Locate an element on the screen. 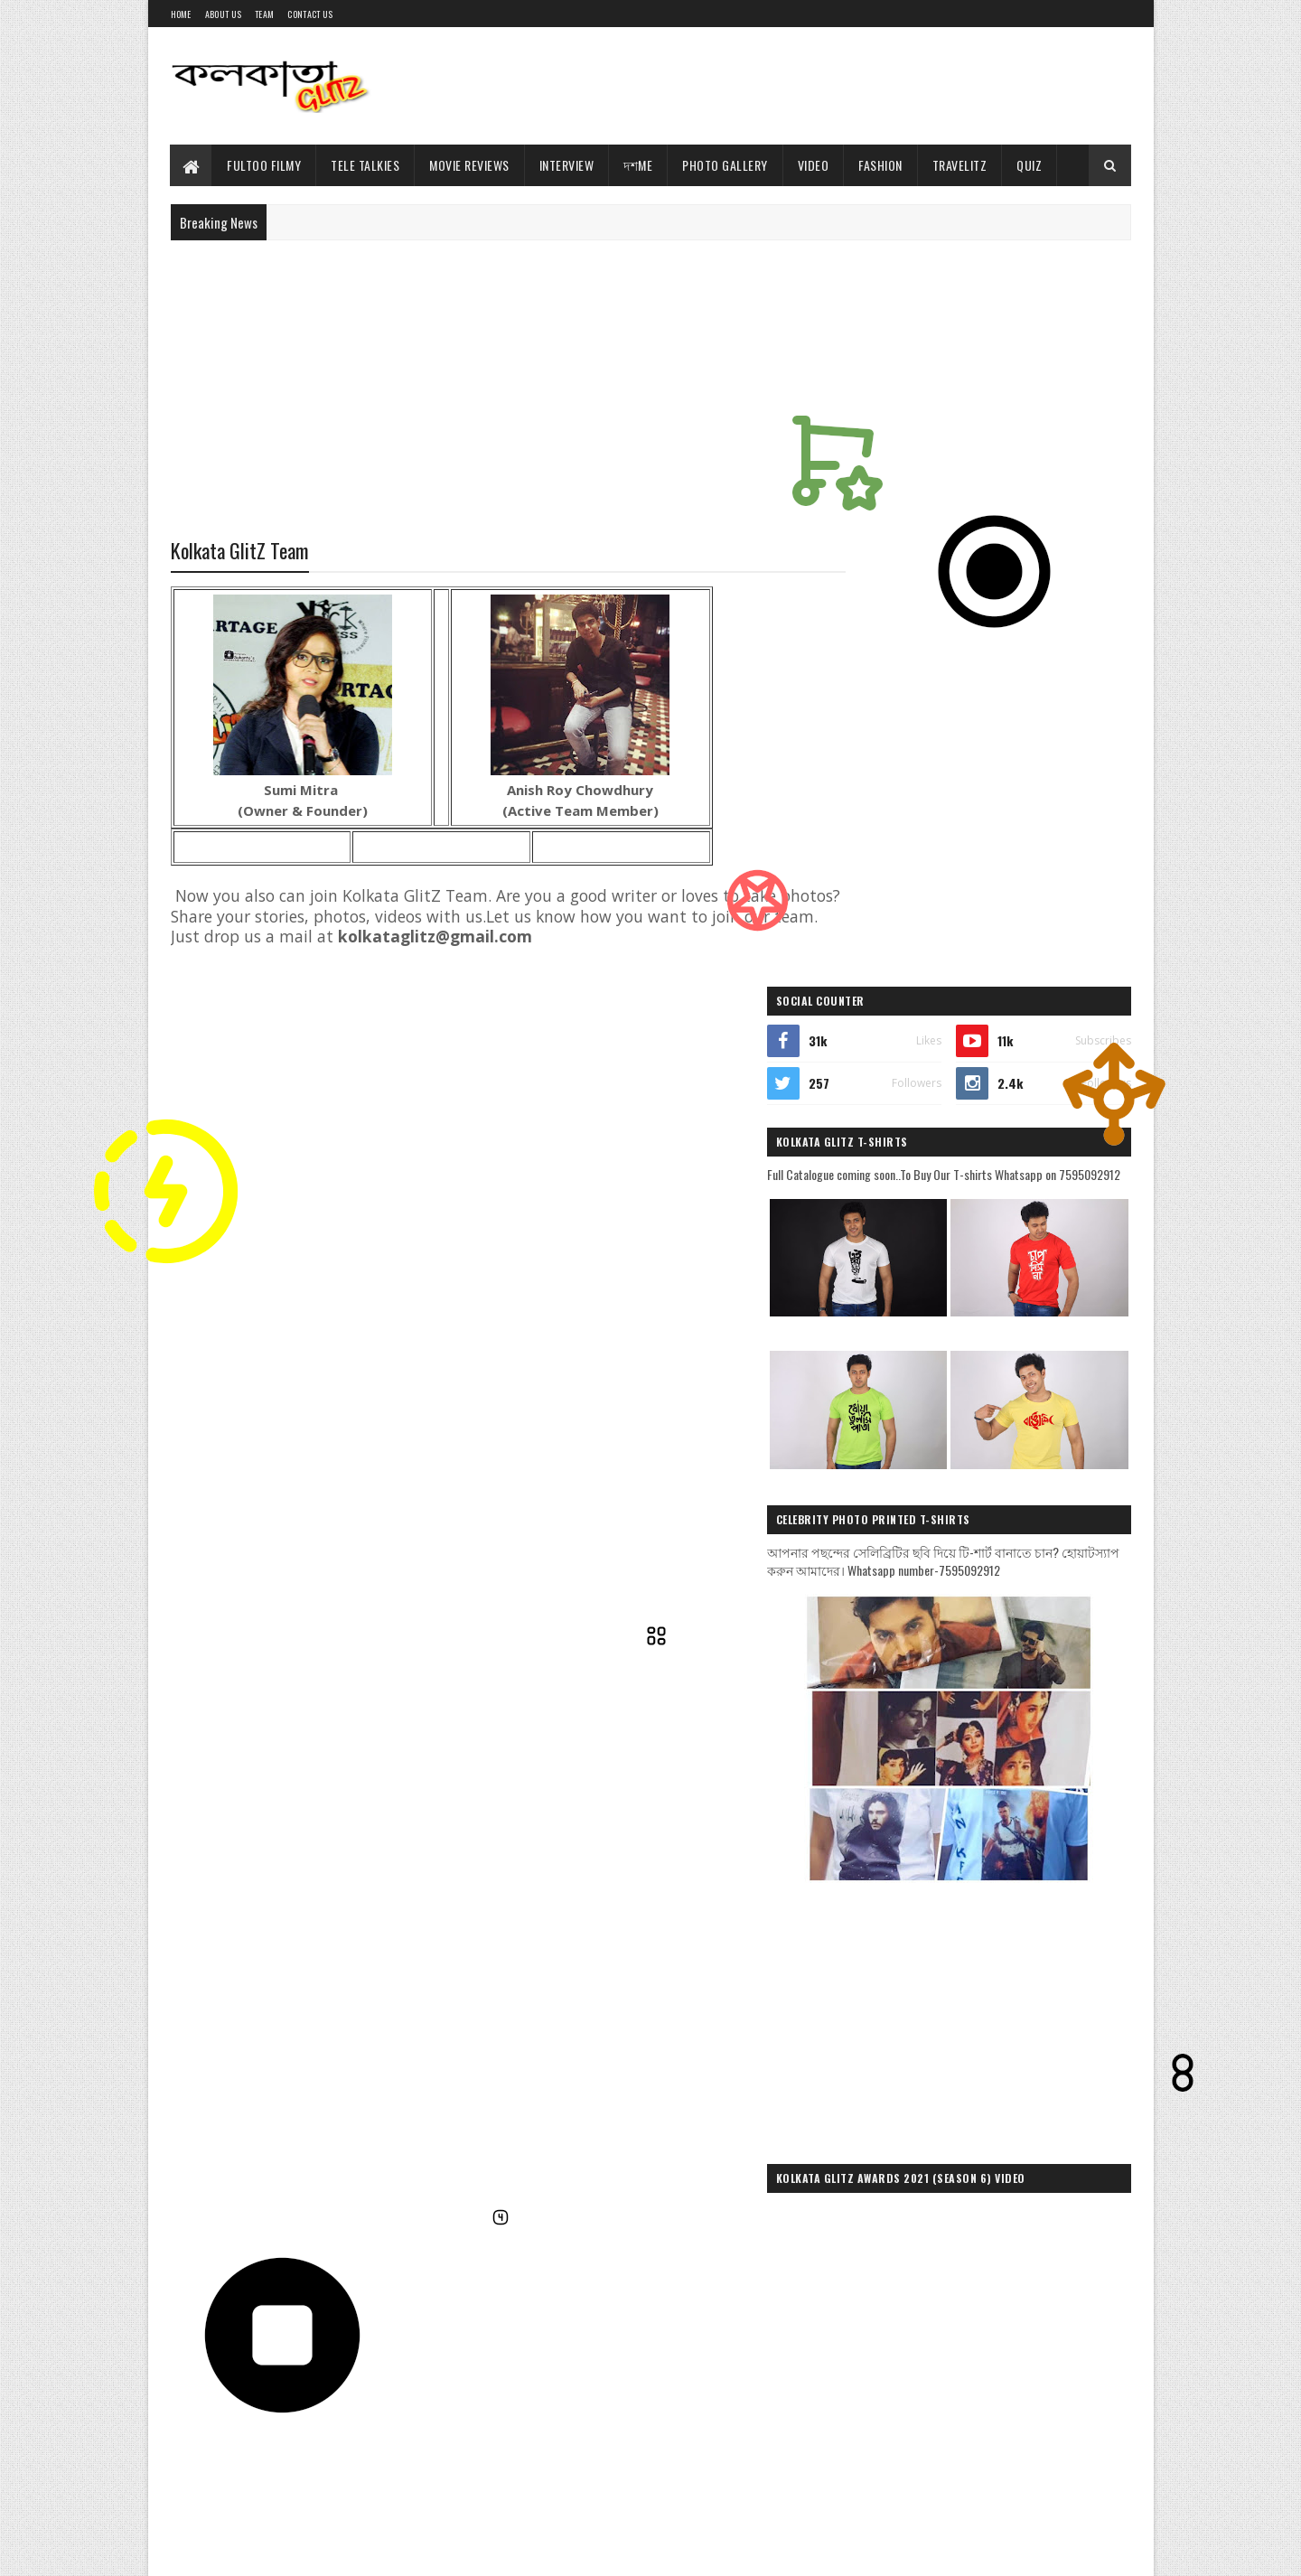  selected radio button option is located at coordinates (994, 571).